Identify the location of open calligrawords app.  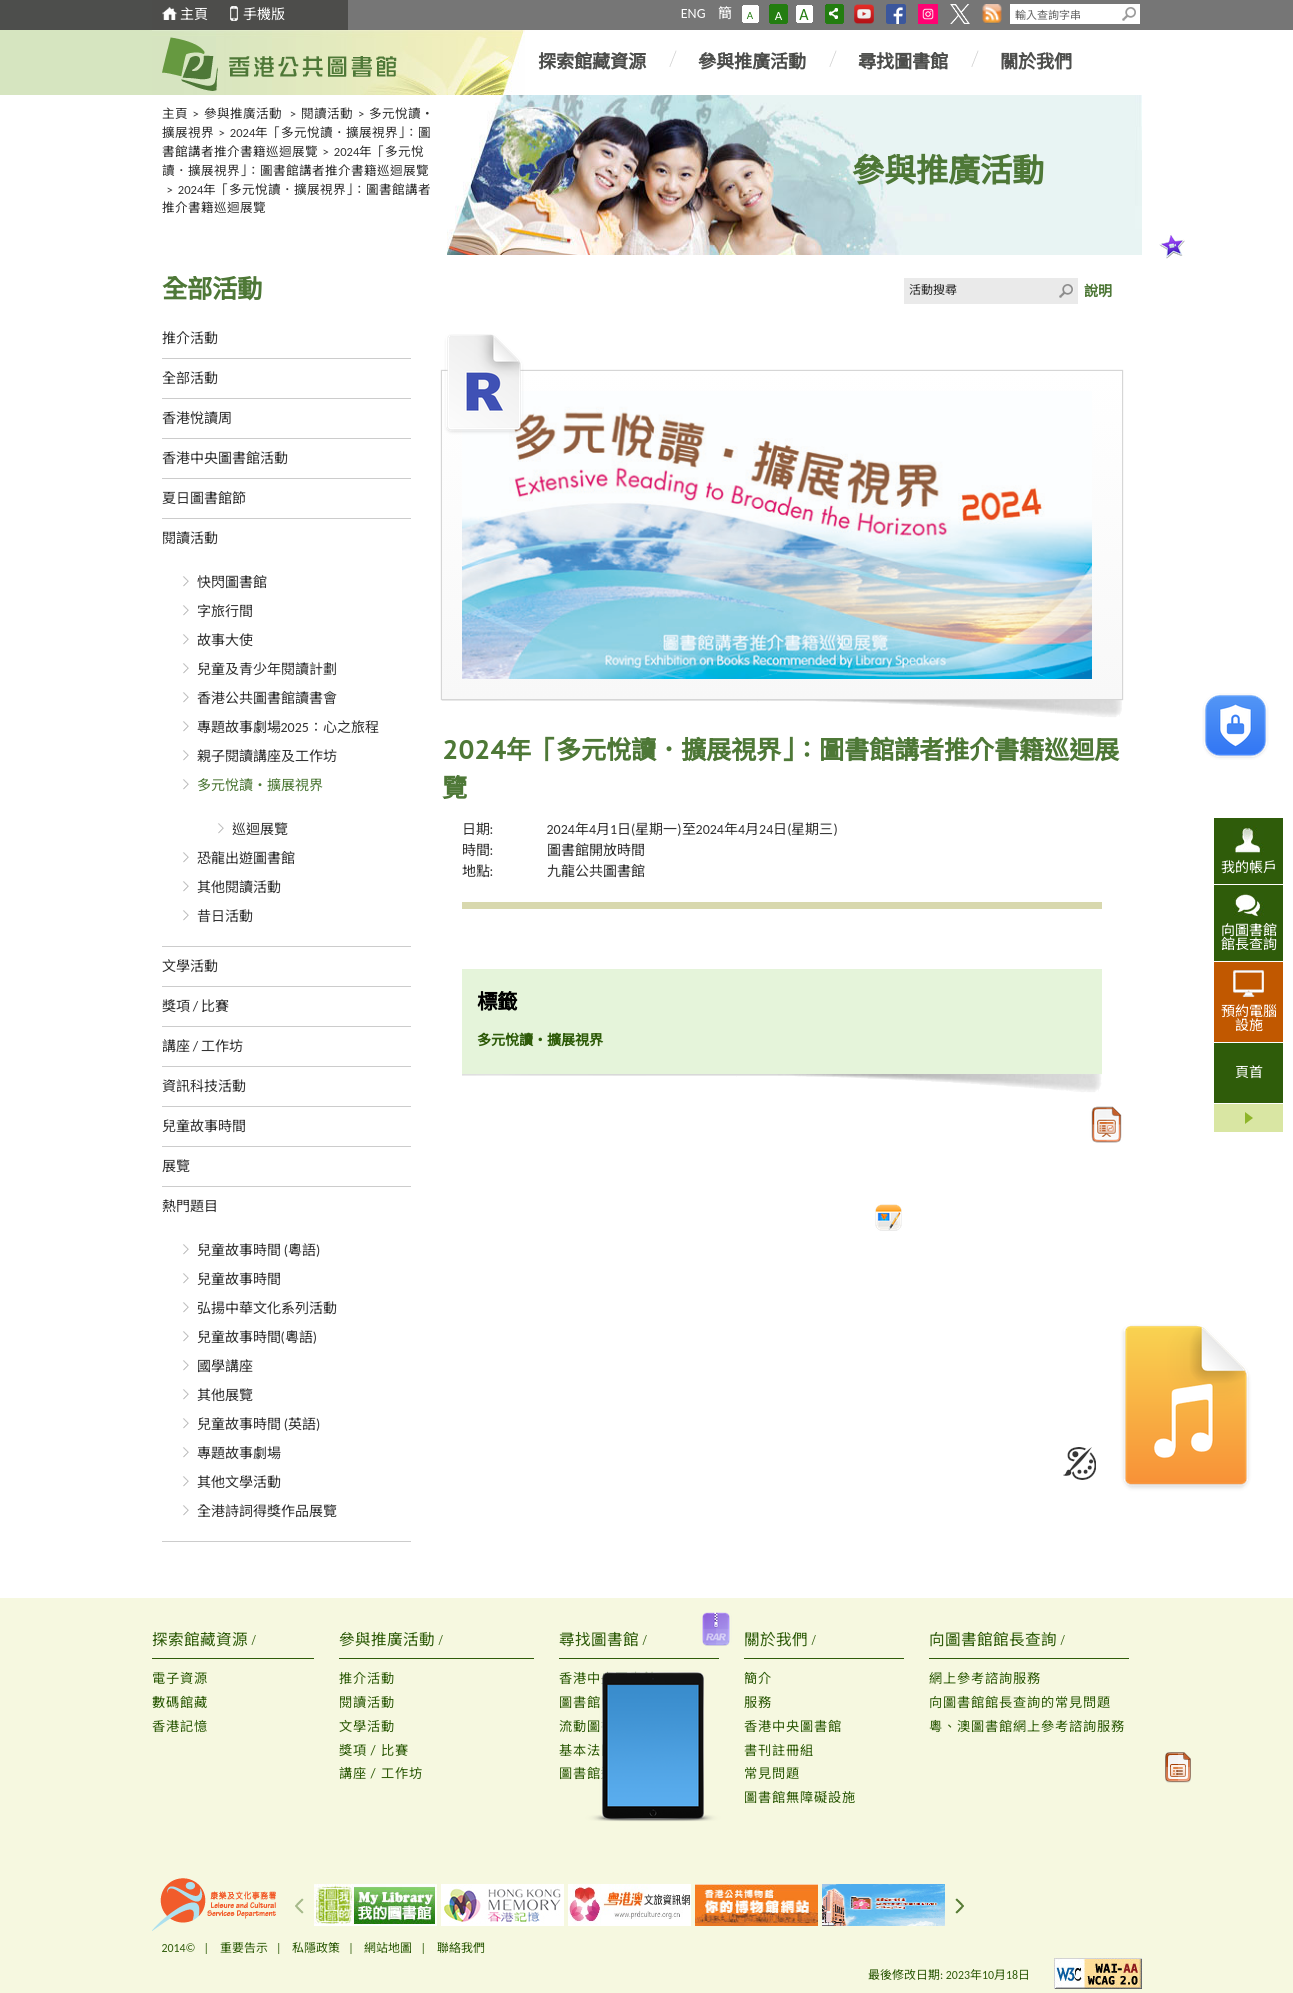
(888, 1217).